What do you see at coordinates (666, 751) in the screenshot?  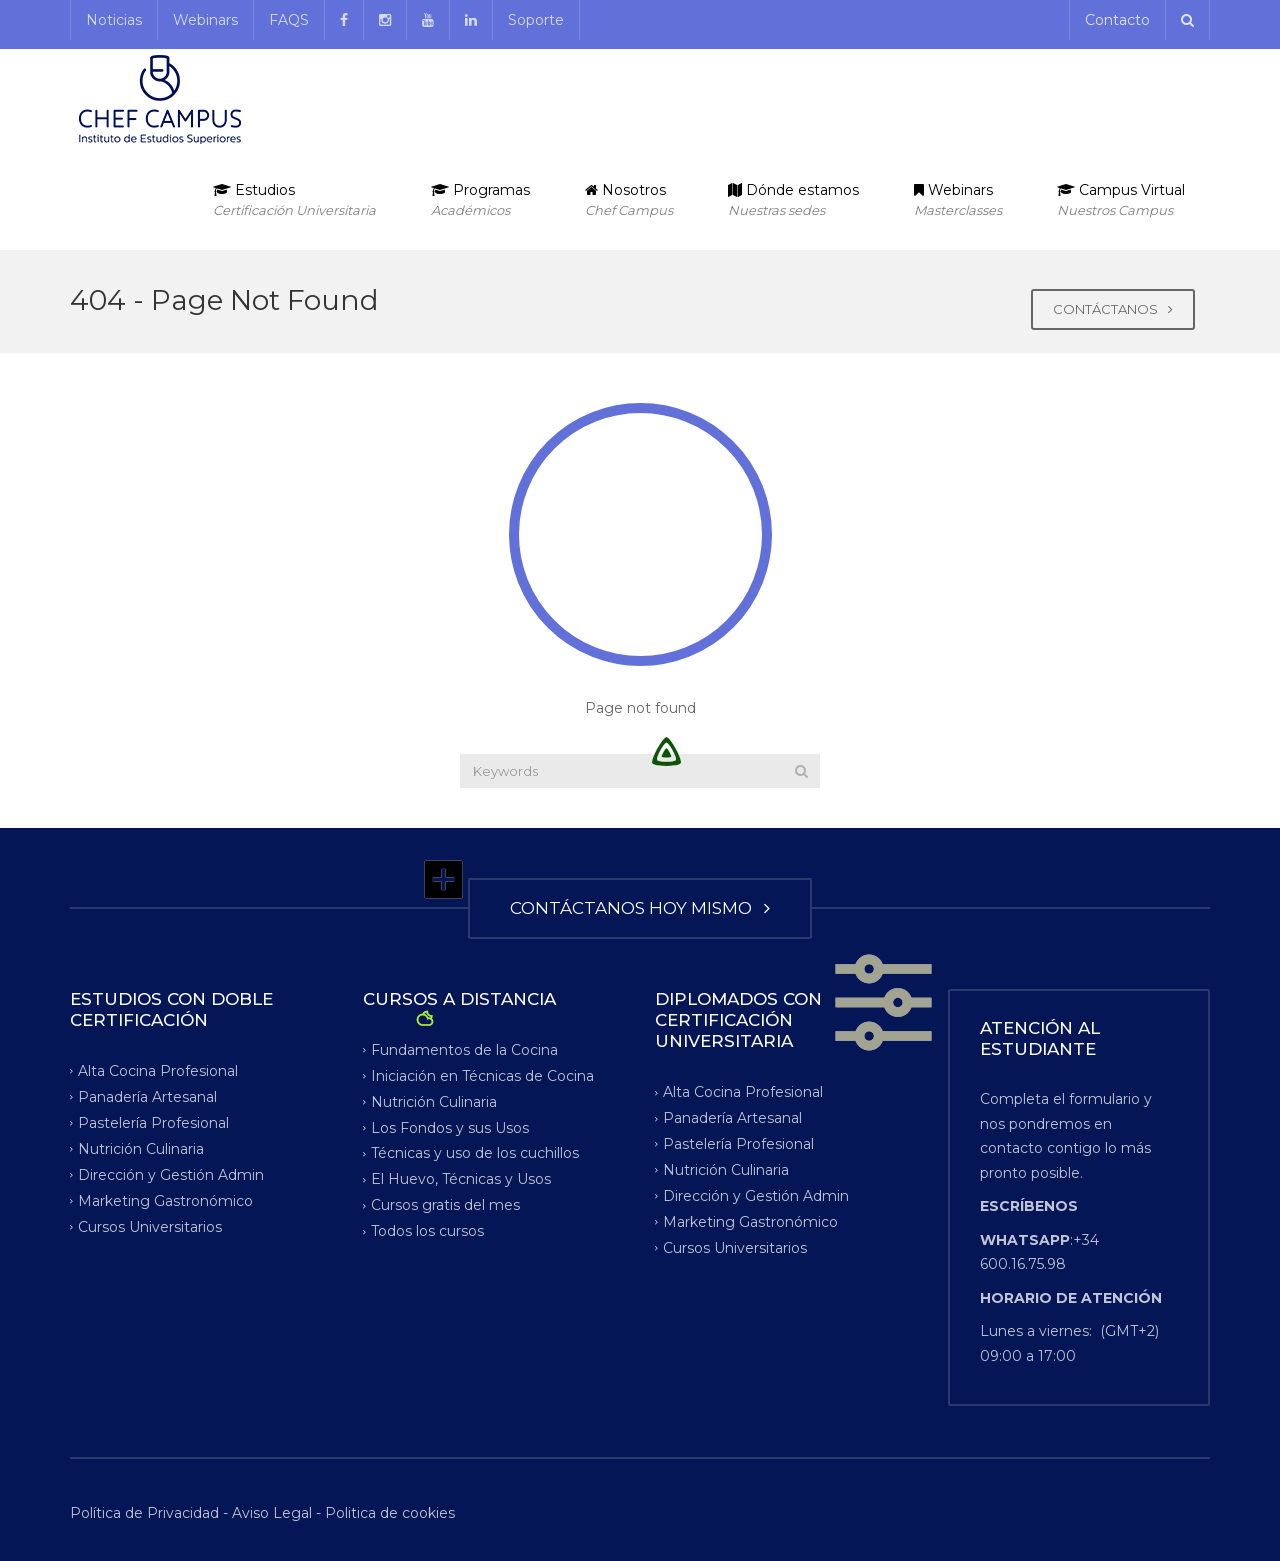 I see `open Jellyfin media server app` at bounding box center [666, 751].